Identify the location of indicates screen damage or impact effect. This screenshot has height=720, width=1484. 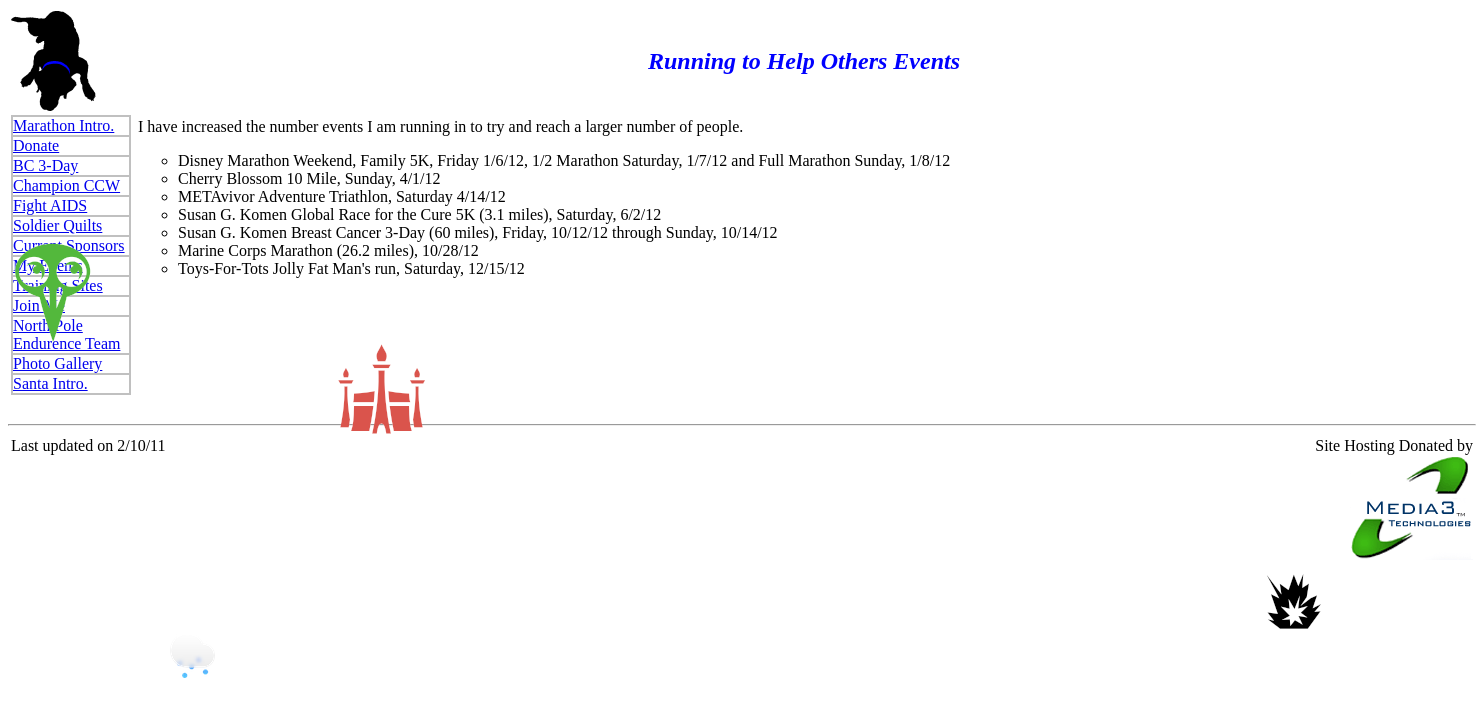
(1293, 601).